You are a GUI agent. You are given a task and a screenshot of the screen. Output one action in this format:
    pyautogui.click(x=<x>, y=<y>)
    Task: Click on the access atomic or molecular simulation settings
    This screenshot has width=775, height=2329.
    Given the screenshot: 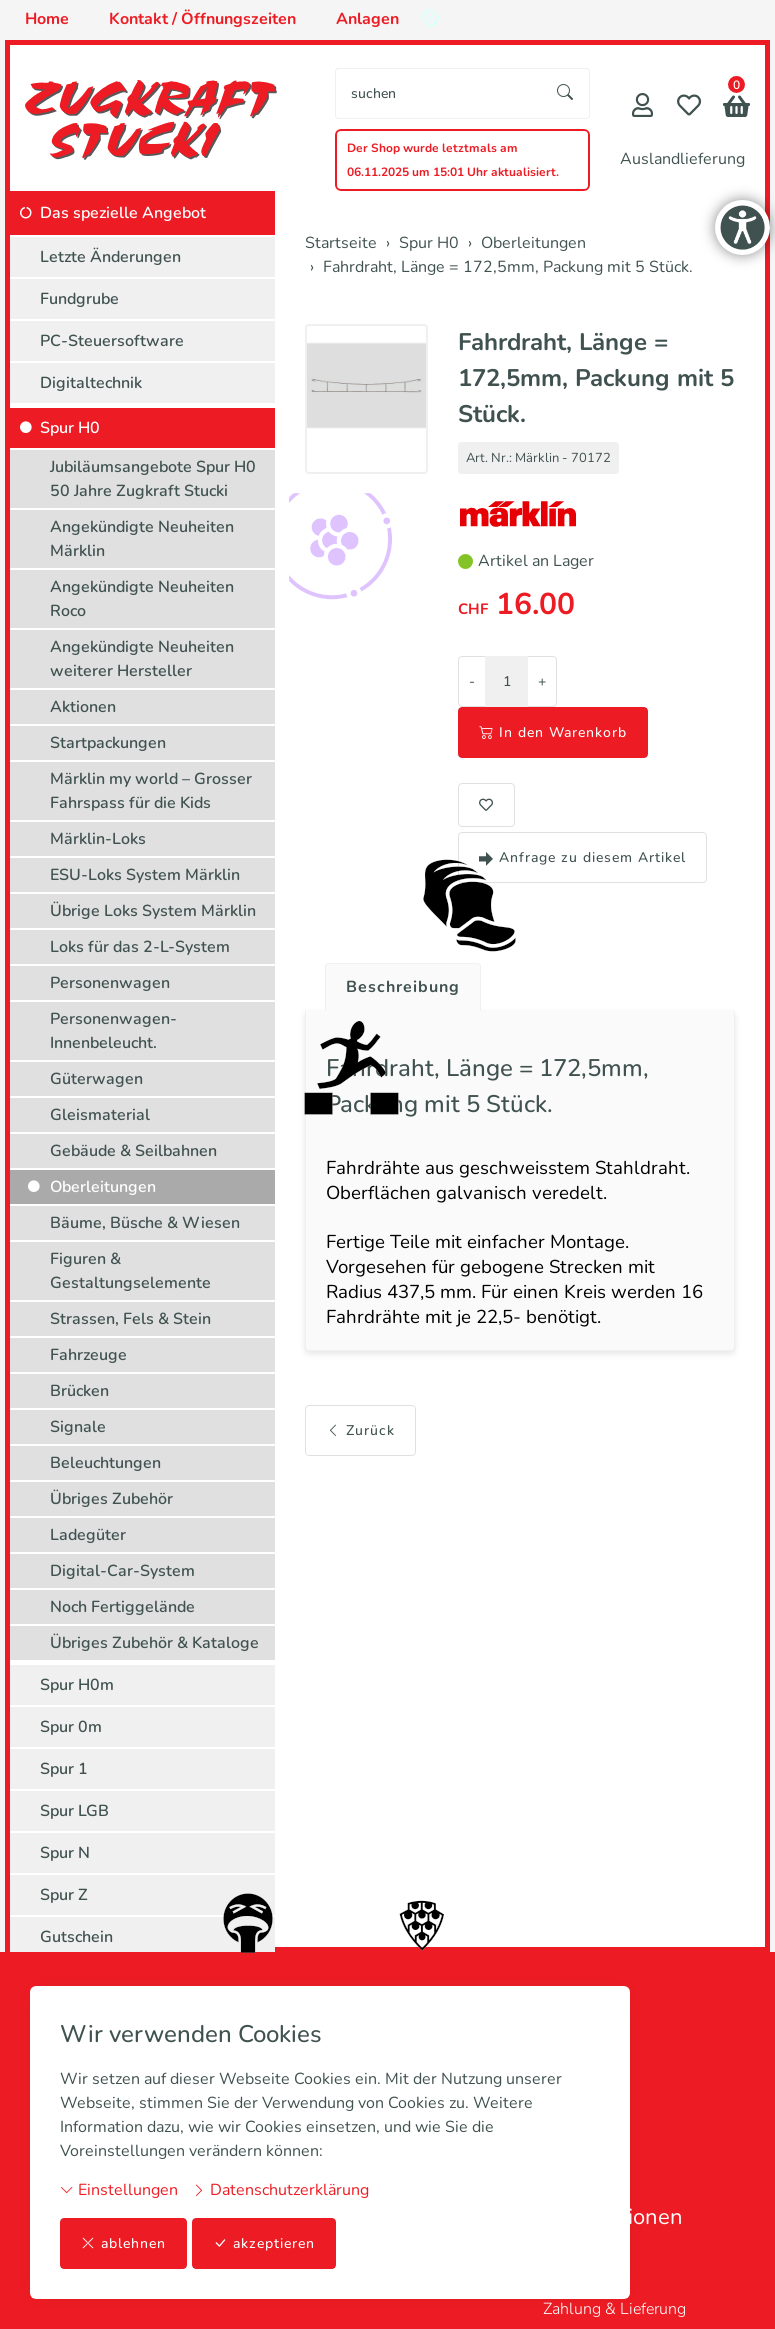 What is the action you would take?
    pyautogui.click(x=343, y=547)
    